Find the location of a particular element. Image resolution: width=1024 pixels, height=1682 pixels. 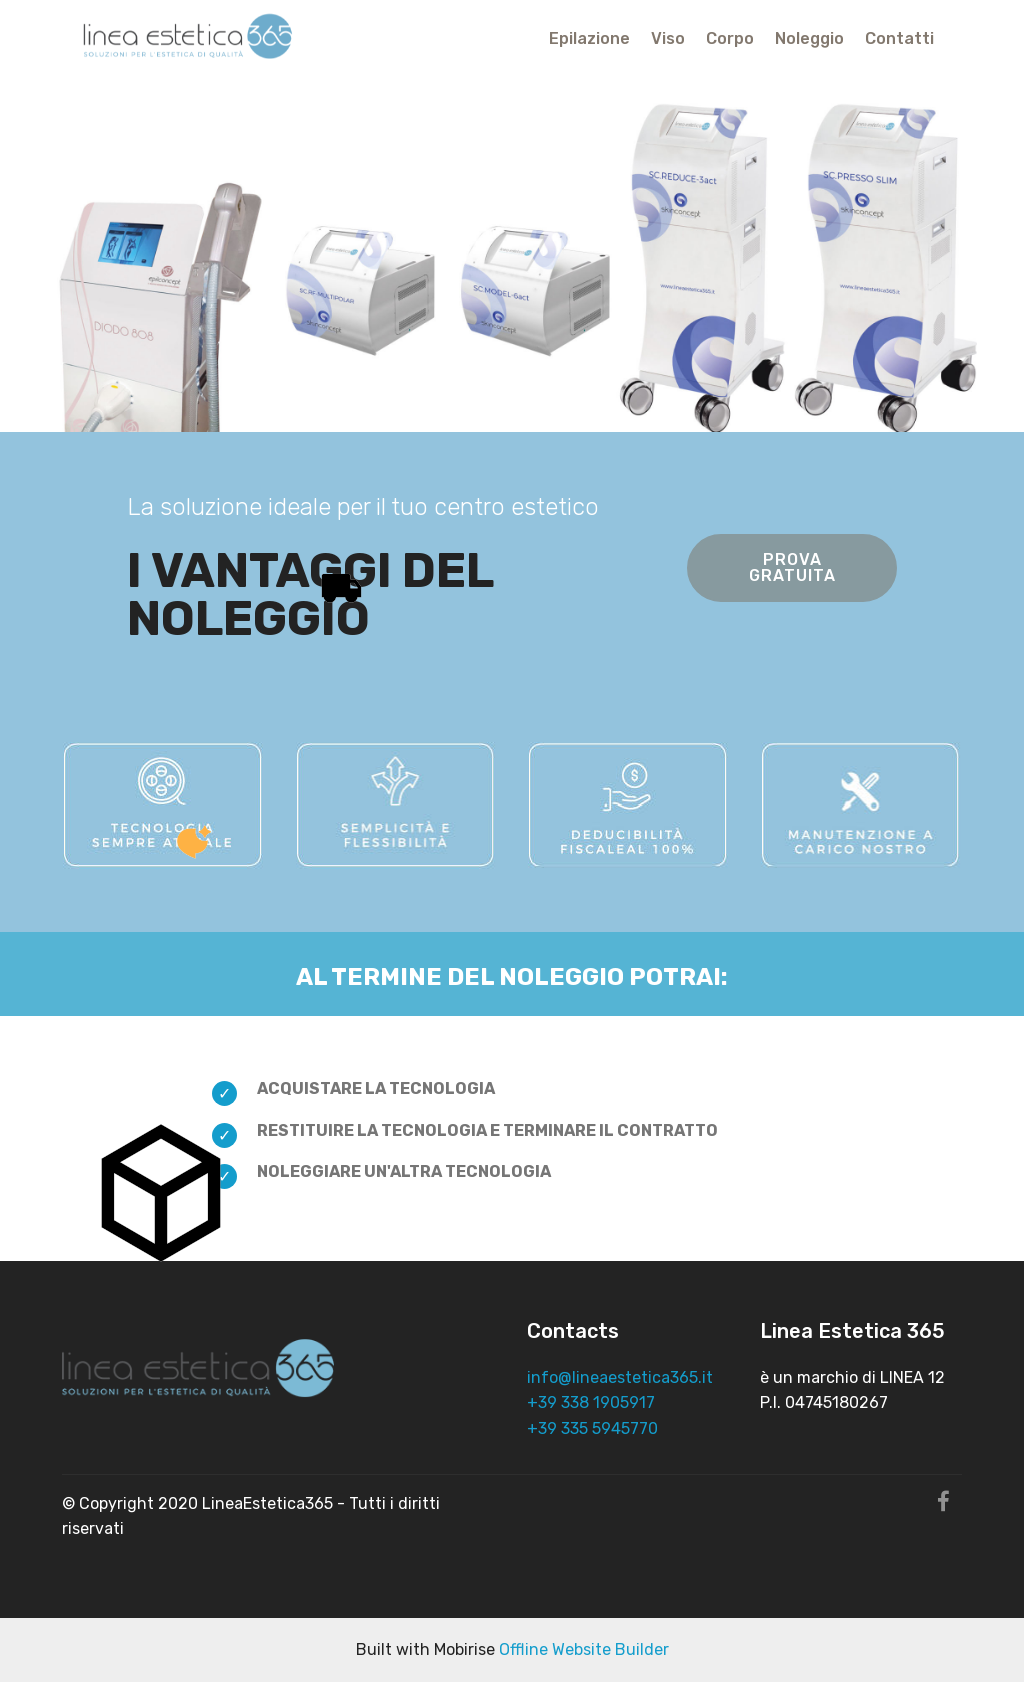

start a conversation with AI assistant is located at coordinates (192, 842).